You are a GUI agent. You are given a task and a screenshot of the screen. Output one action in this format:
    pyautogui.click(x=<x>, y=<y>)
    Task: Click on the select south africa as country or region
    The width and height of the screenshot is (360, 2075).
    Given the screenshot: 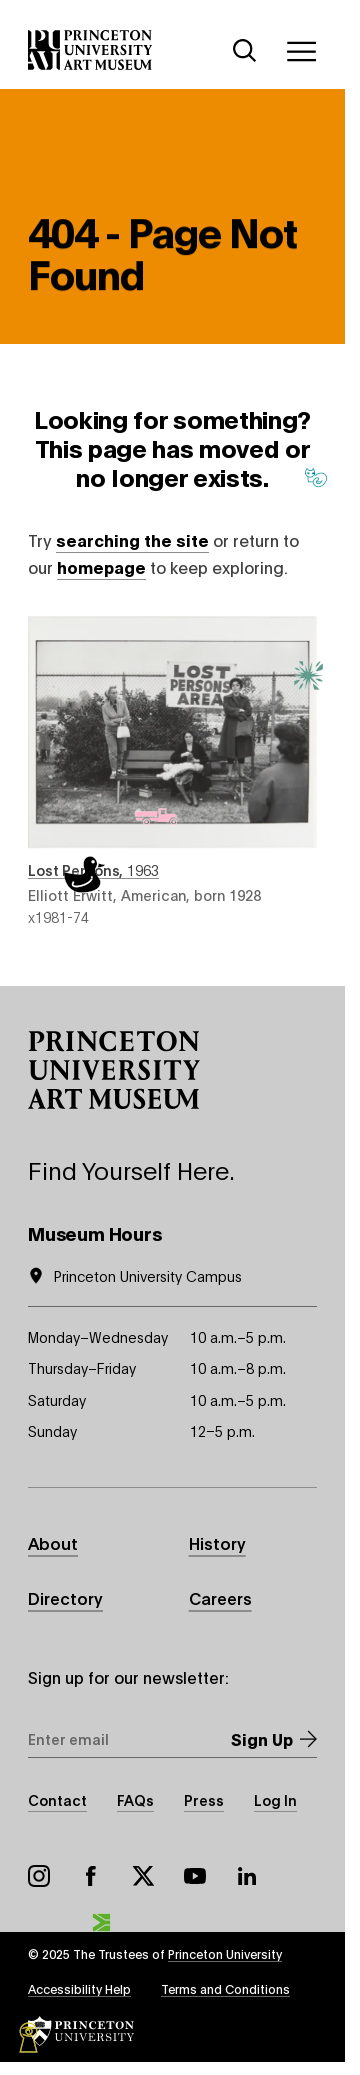 What is the action you would take?
    pyautogui.click(x=101, y=1922)
    